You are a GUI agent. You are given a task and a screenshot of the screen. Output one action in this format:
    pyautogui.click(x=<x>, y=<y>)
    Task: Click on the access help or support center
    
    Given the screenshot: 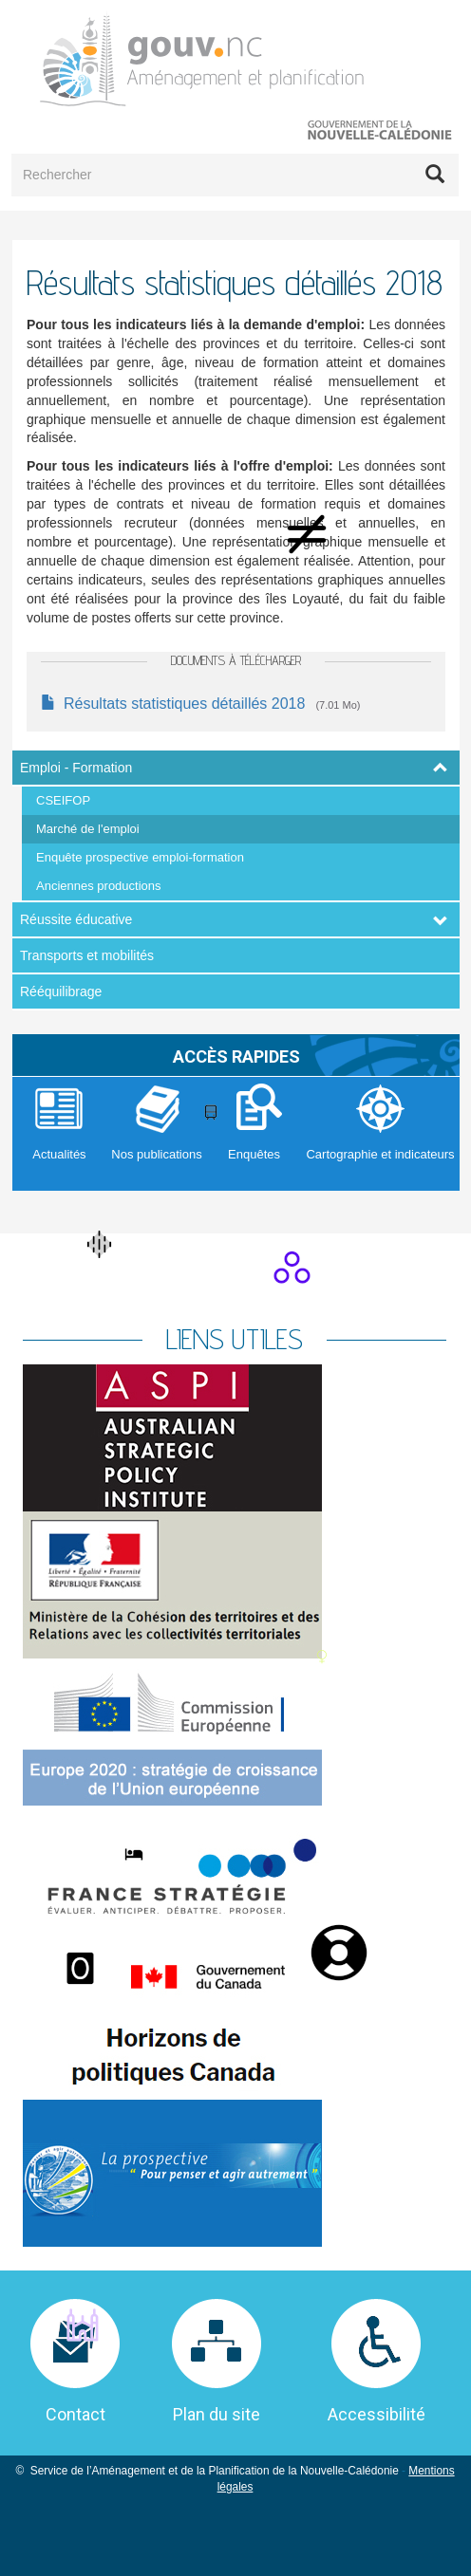 What is the action you would take?
    pyautogui.click(x=339, y=1953)
    